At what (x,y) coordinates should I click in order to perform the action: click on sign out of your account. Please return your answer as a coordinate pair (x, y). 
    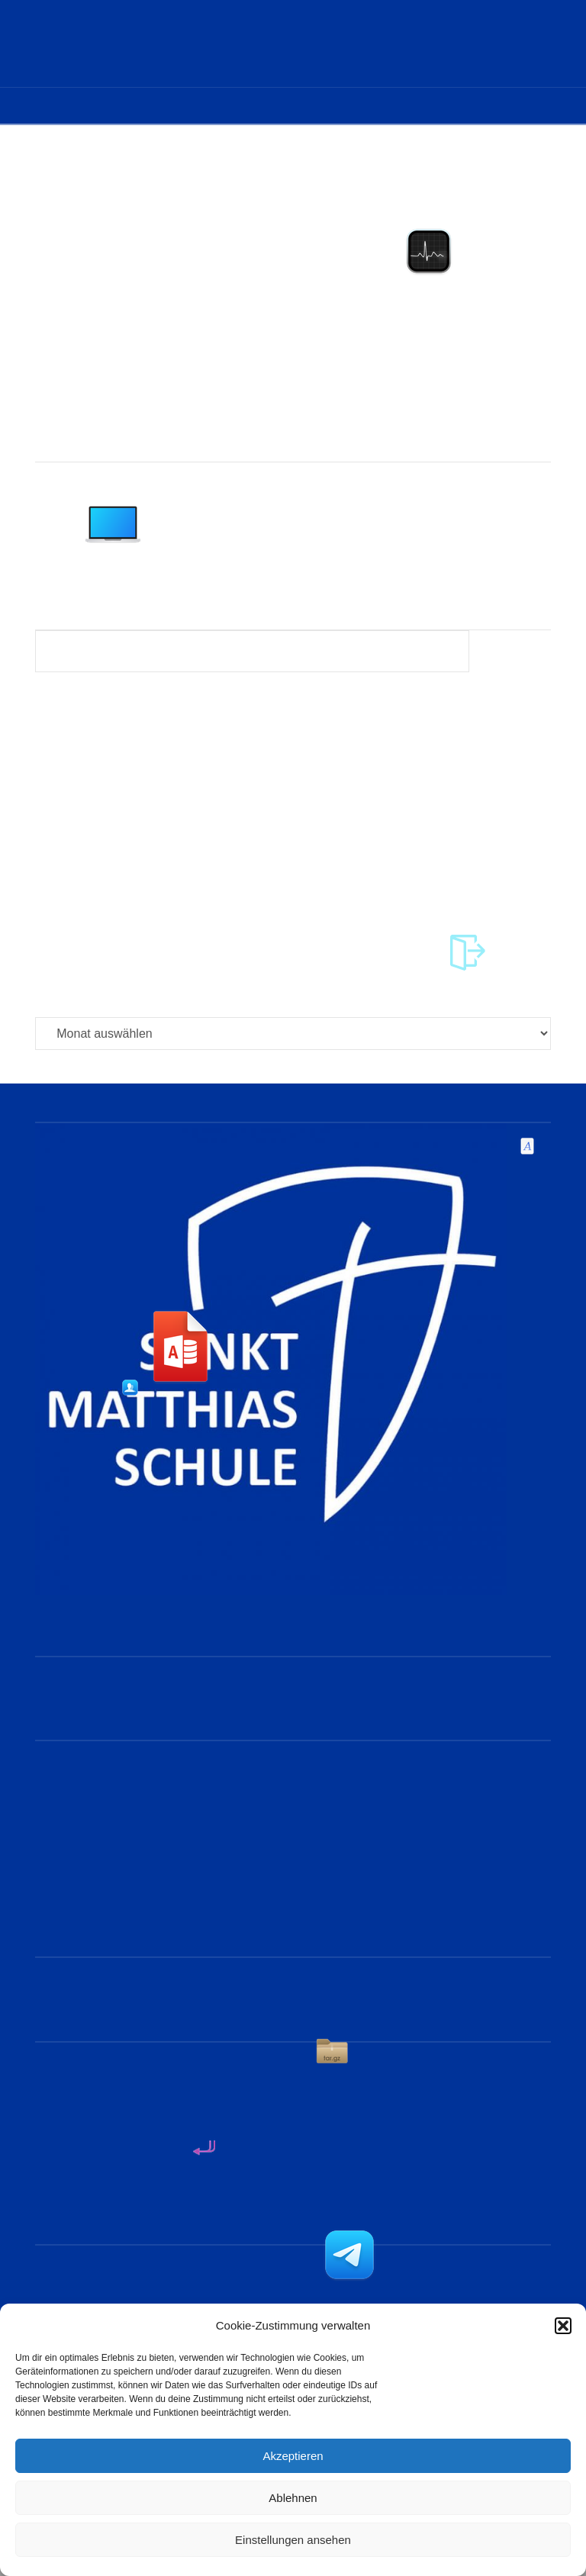
    Looking at the image, I should click on (466, 951).